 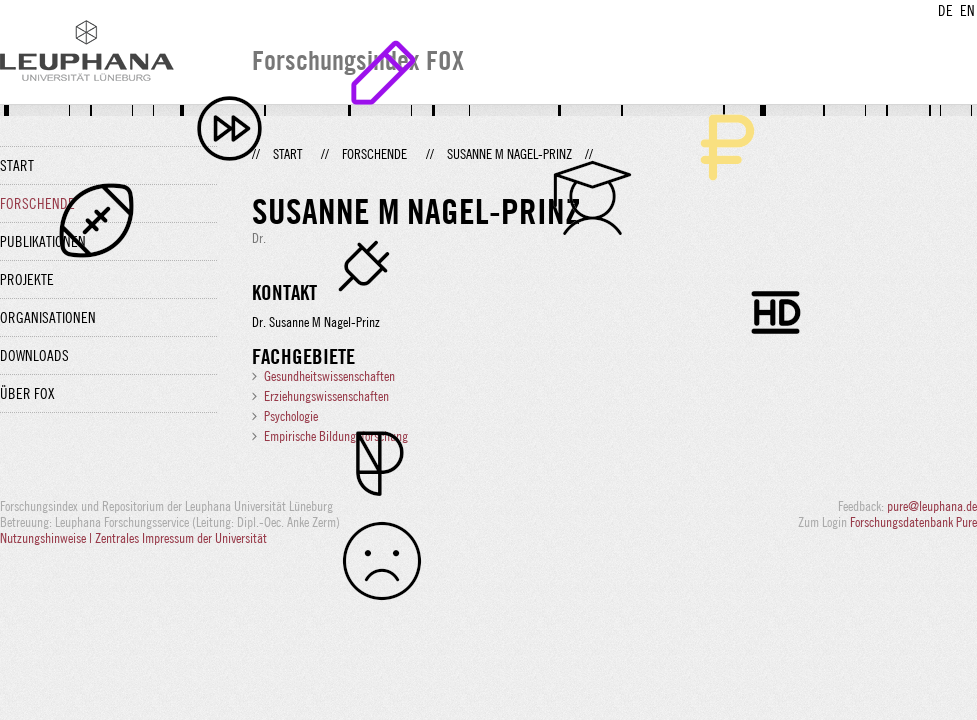 I want to click on indicates high-definition video quality, so click(x=775, y=312).